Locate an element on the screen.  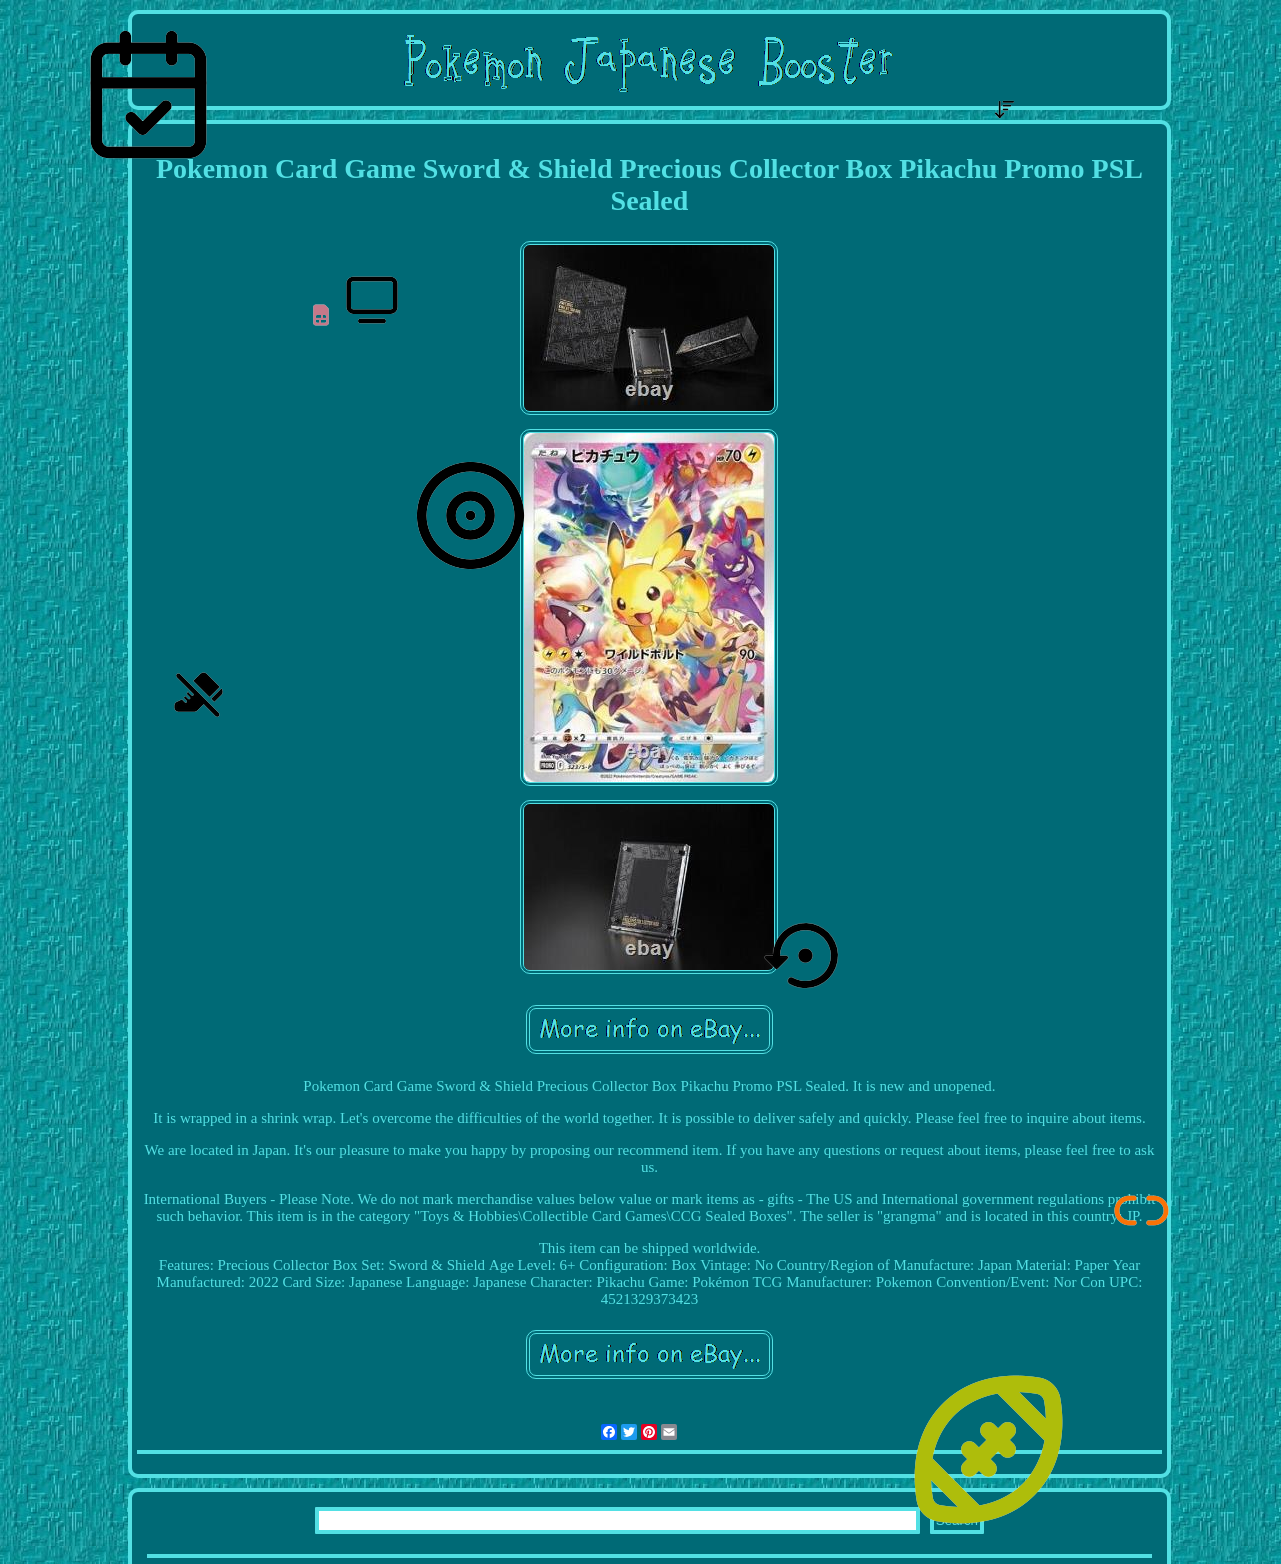
access tv or display settings is located at coordinates (372, 300).